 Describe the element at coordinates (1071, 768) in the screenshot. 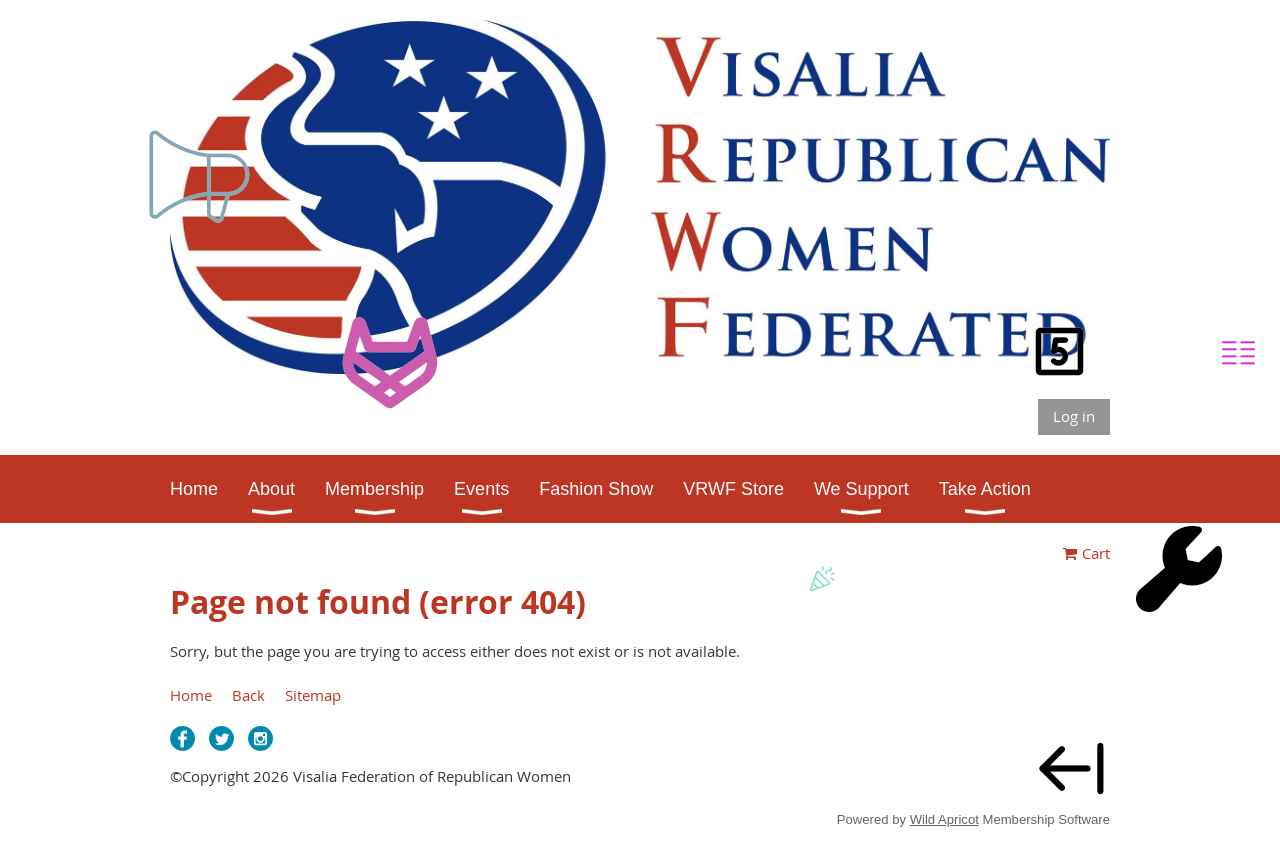

I see `navigate back to previous screen` at that location.